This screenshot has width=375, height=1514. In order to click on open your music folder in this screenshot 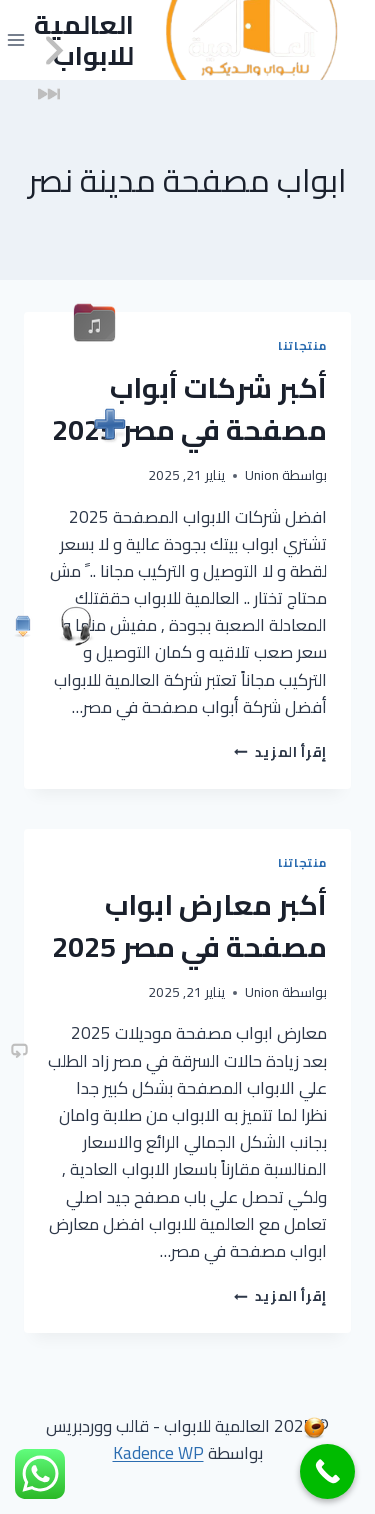, I will do `click(94, 322)`.